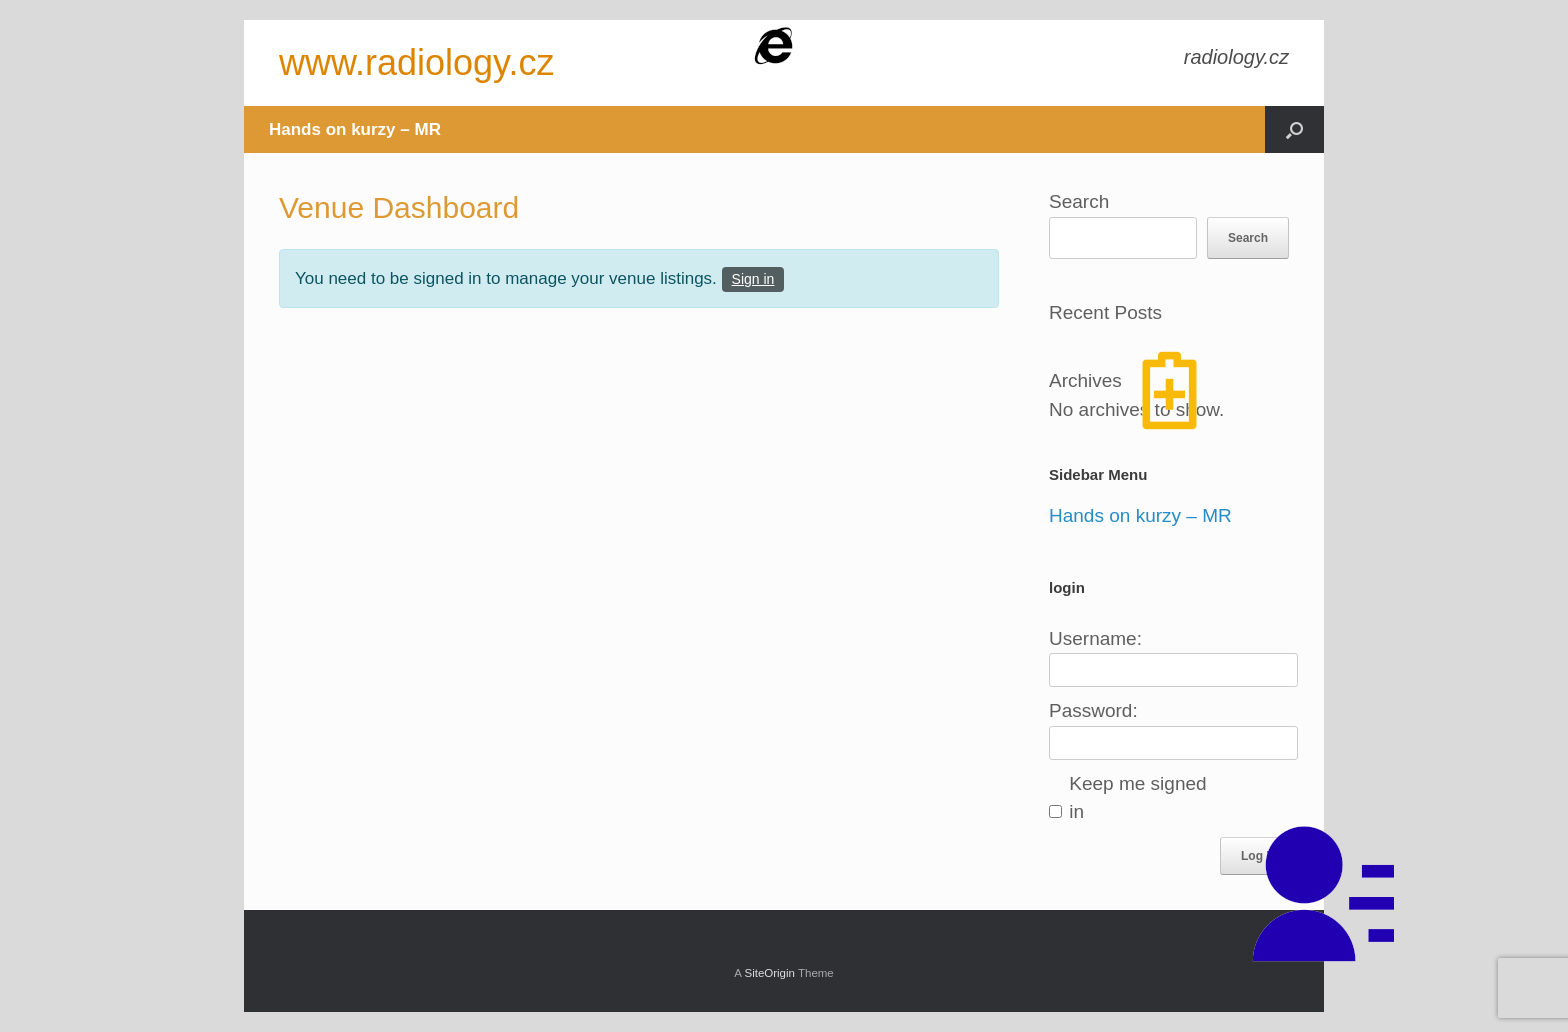 The height and width of the screenshot is (1032, 1568). What do you see at coordinates (1317, 897) in the screenshot?
I see `access your contacts list` at bounding box center [1317, 897].